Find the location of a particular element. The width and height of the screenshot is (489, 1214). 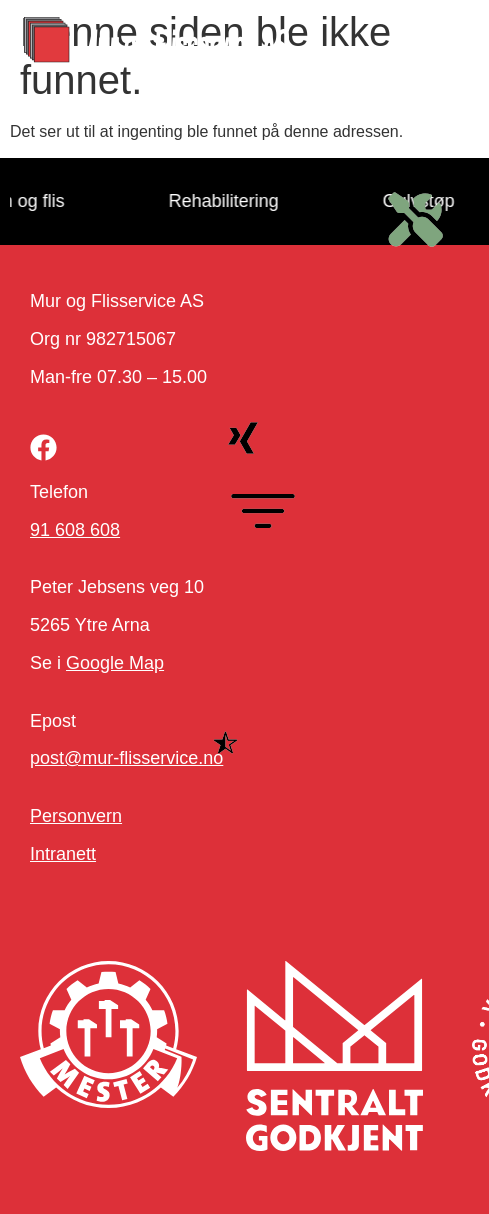

filter or sort content is located at coordinates (263, 511).